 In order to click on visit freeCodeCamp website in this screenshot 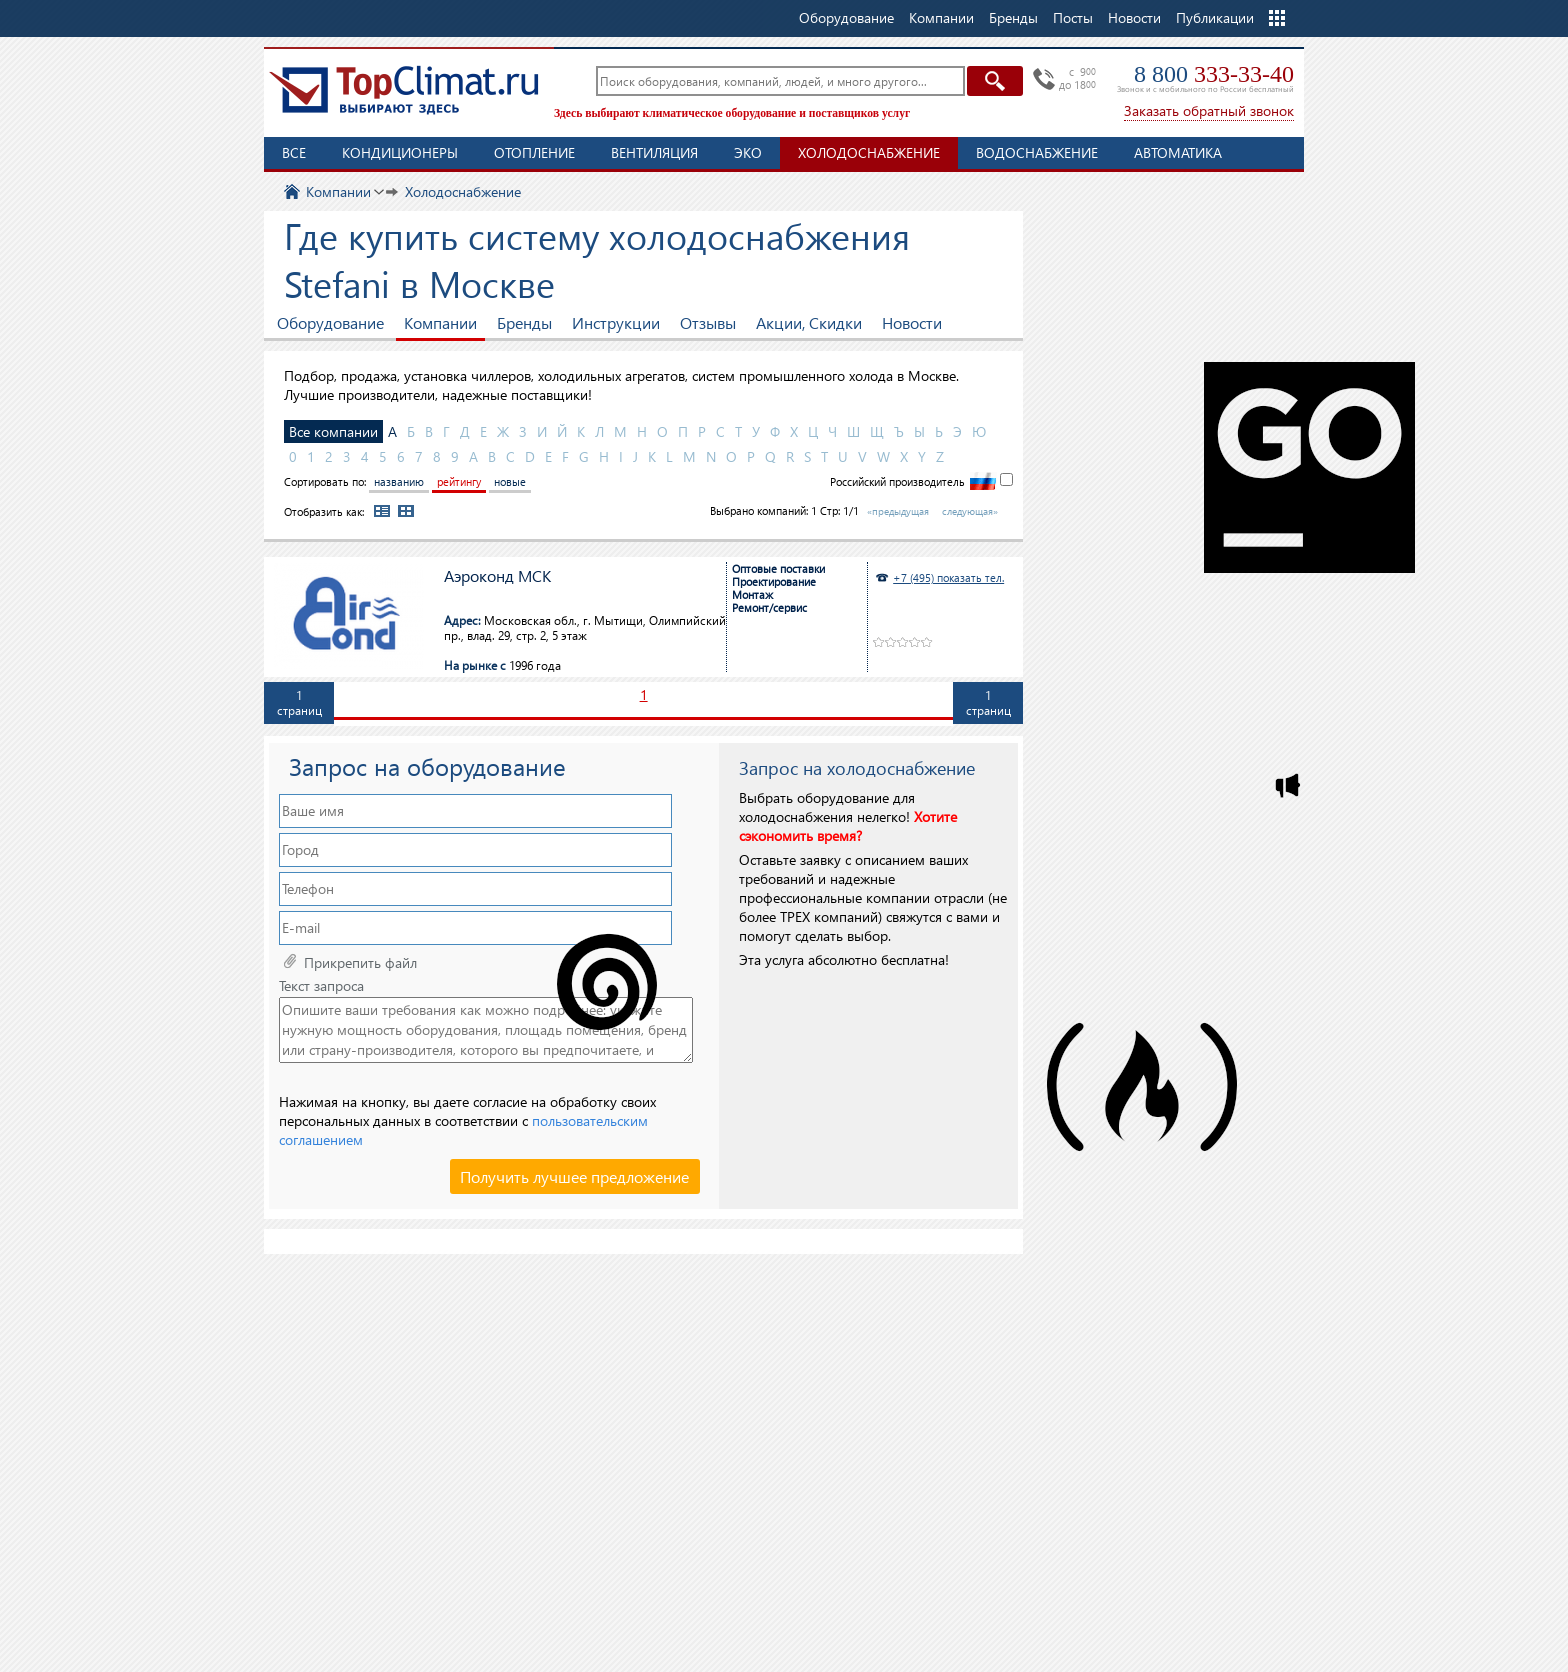, I will do `click(1142, 1087)`.